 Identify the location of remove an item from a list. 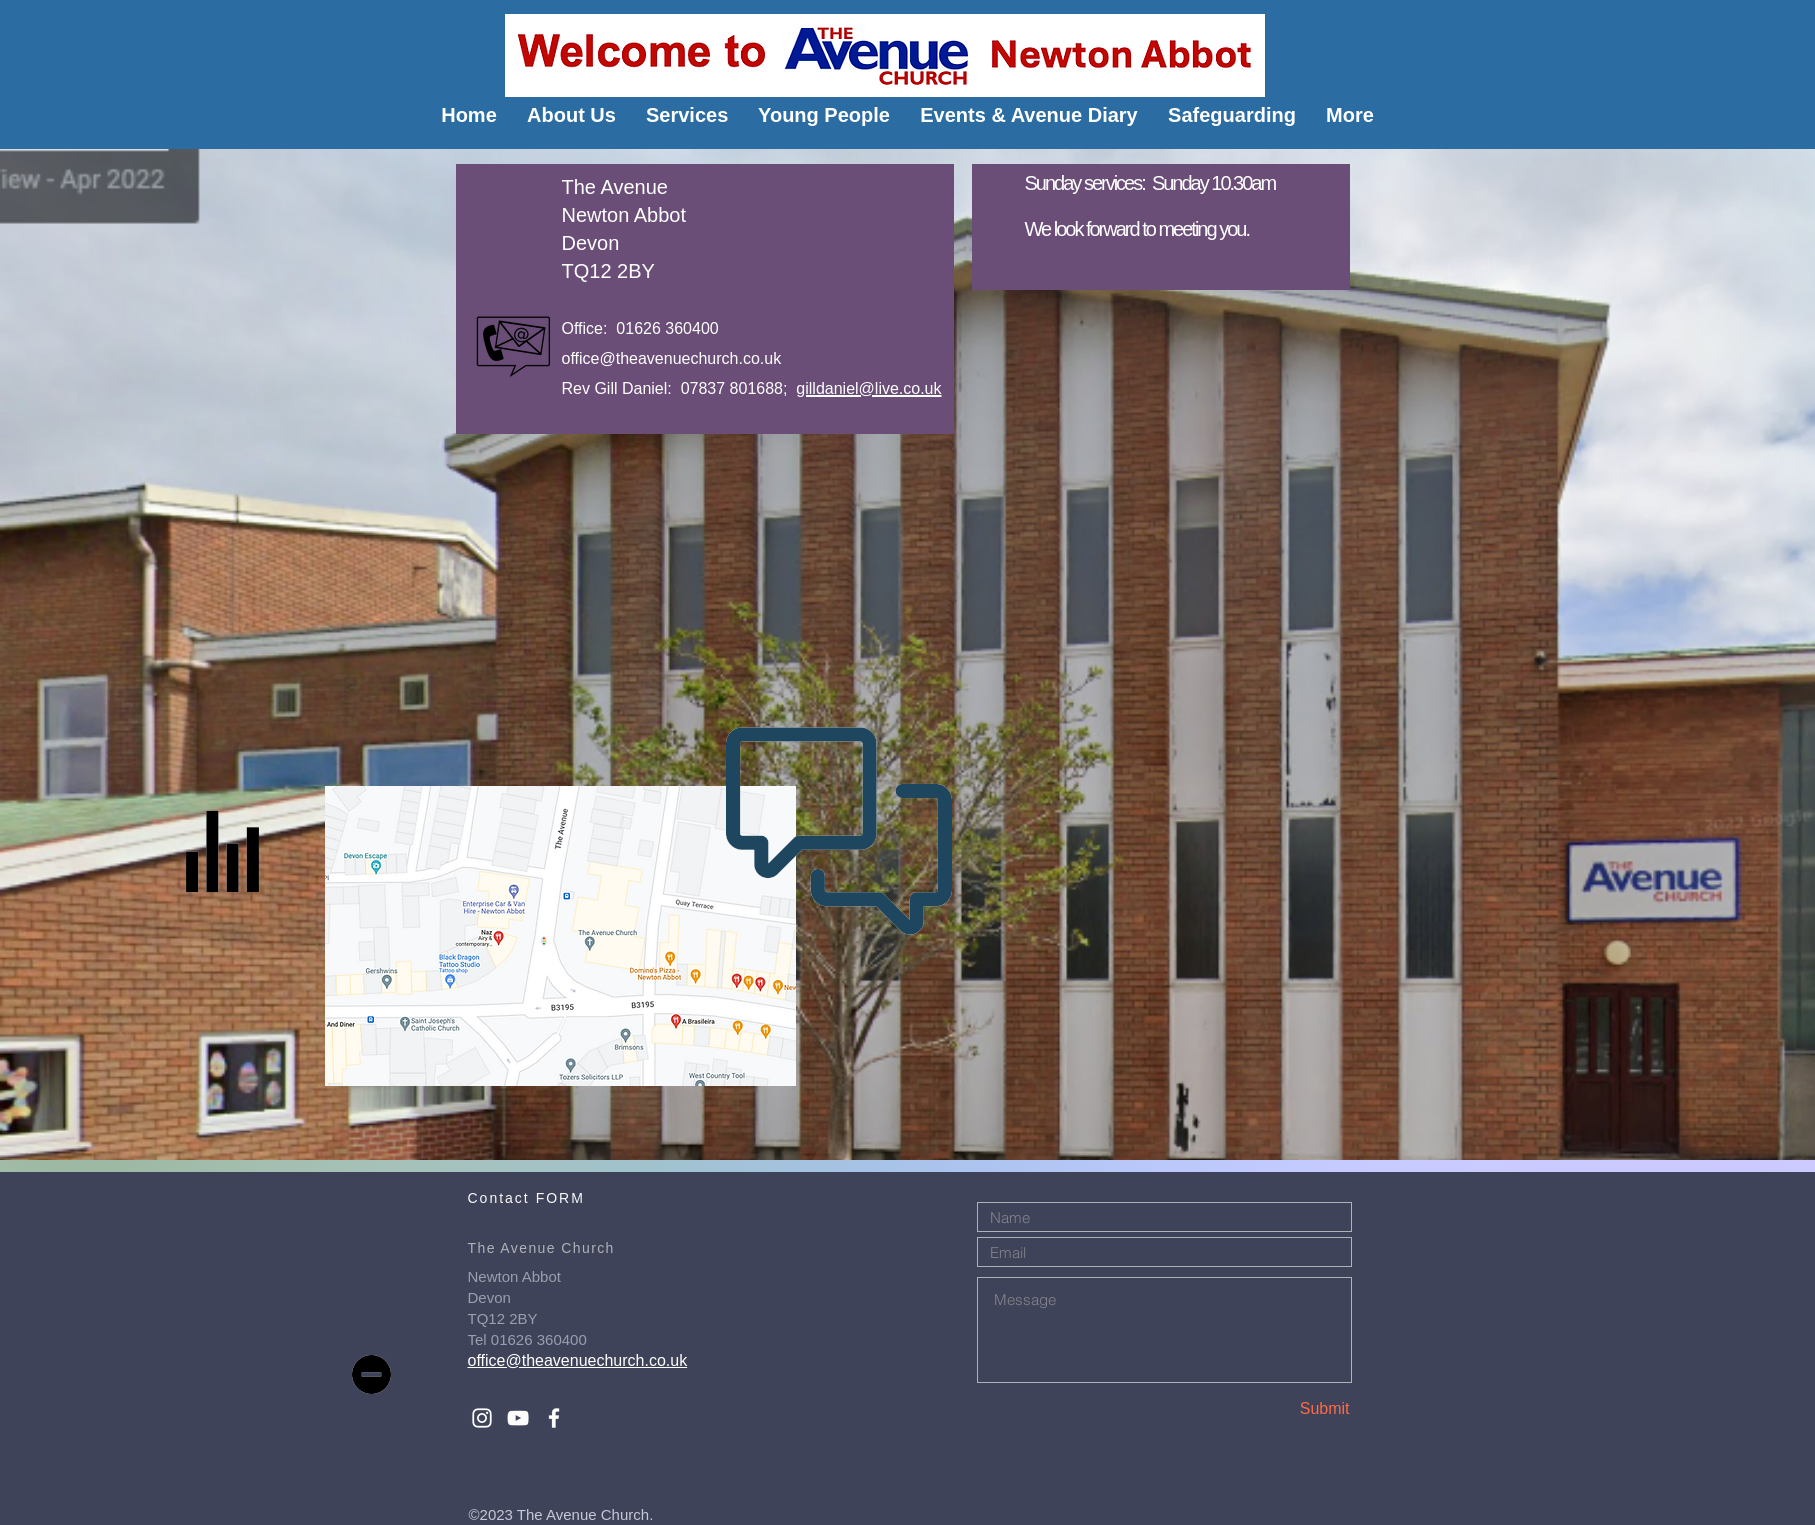
(371, 1374).